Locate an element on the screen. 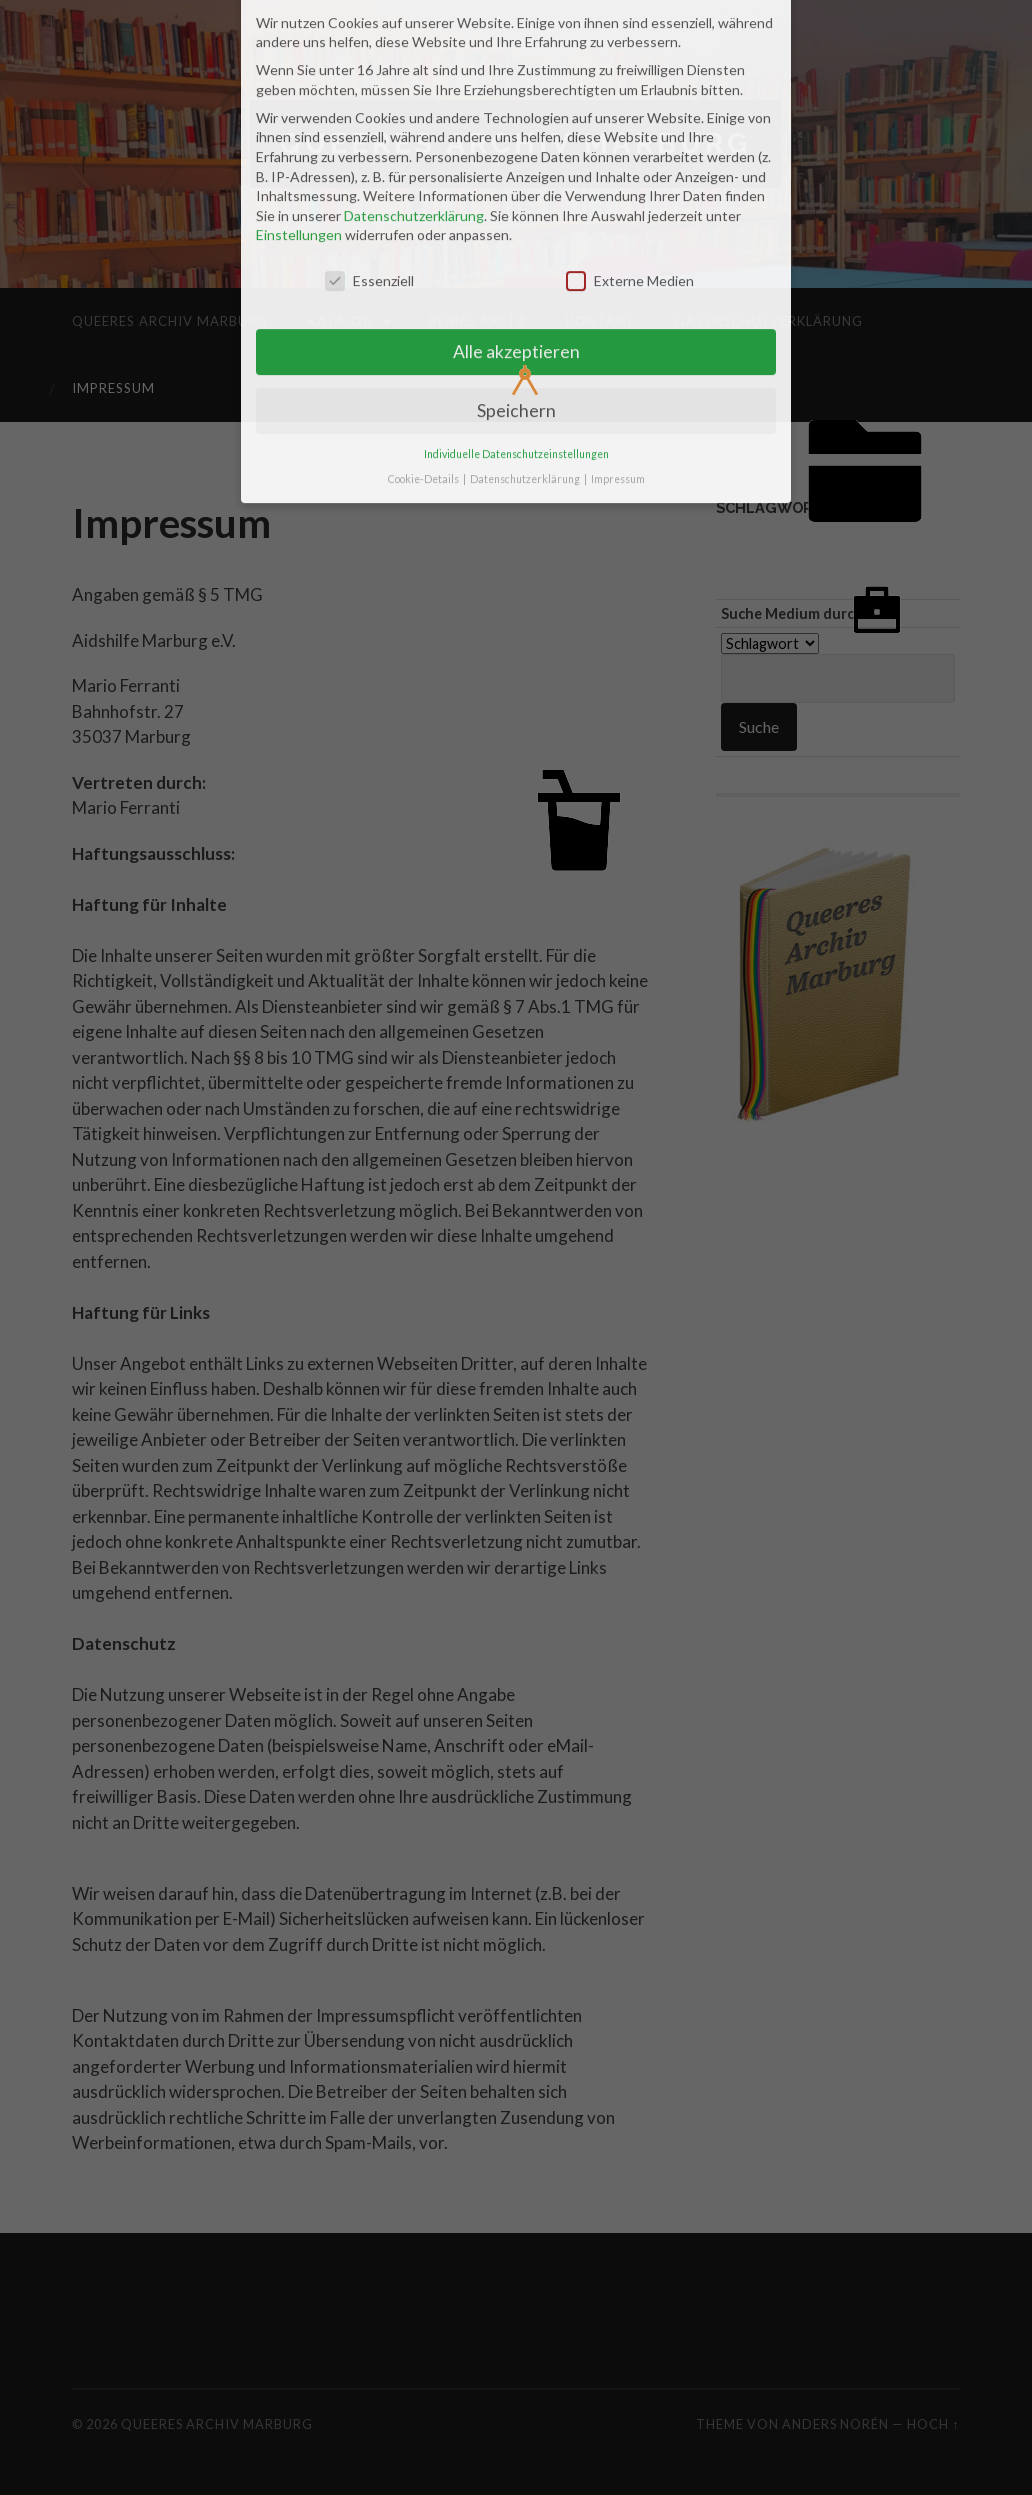  access work or business-related features is located at coordinates (877, 612).